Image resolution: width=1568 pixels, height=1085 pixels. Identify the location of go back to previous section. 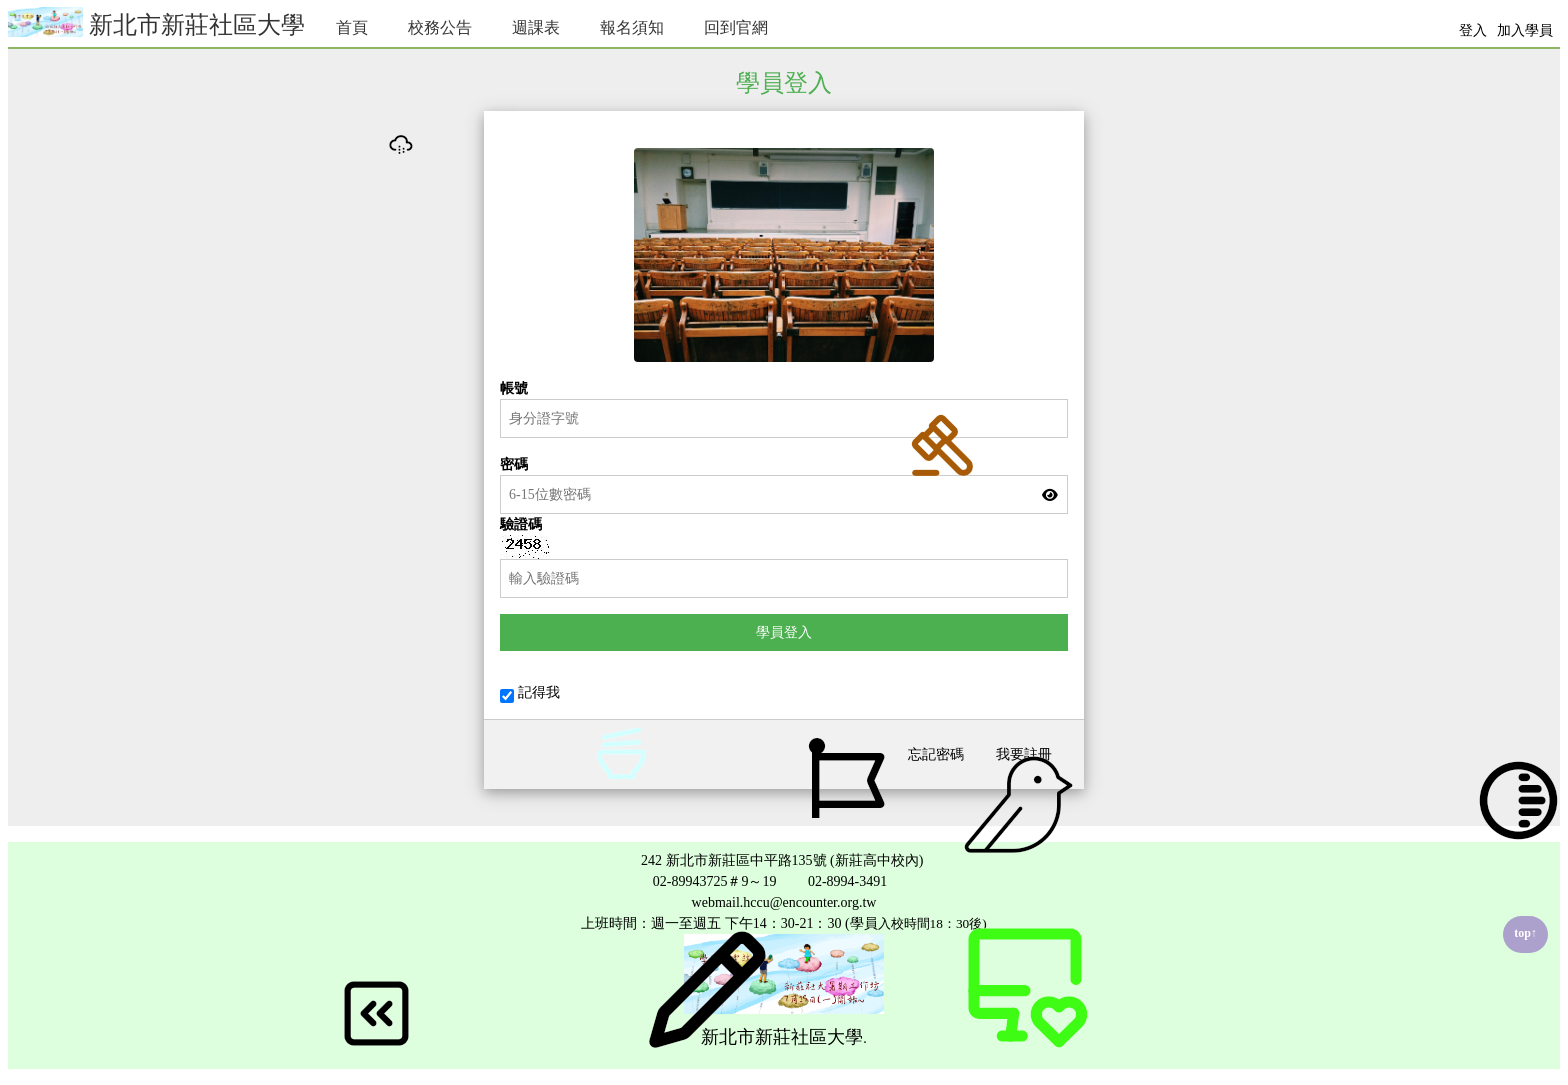
(376, 1013).